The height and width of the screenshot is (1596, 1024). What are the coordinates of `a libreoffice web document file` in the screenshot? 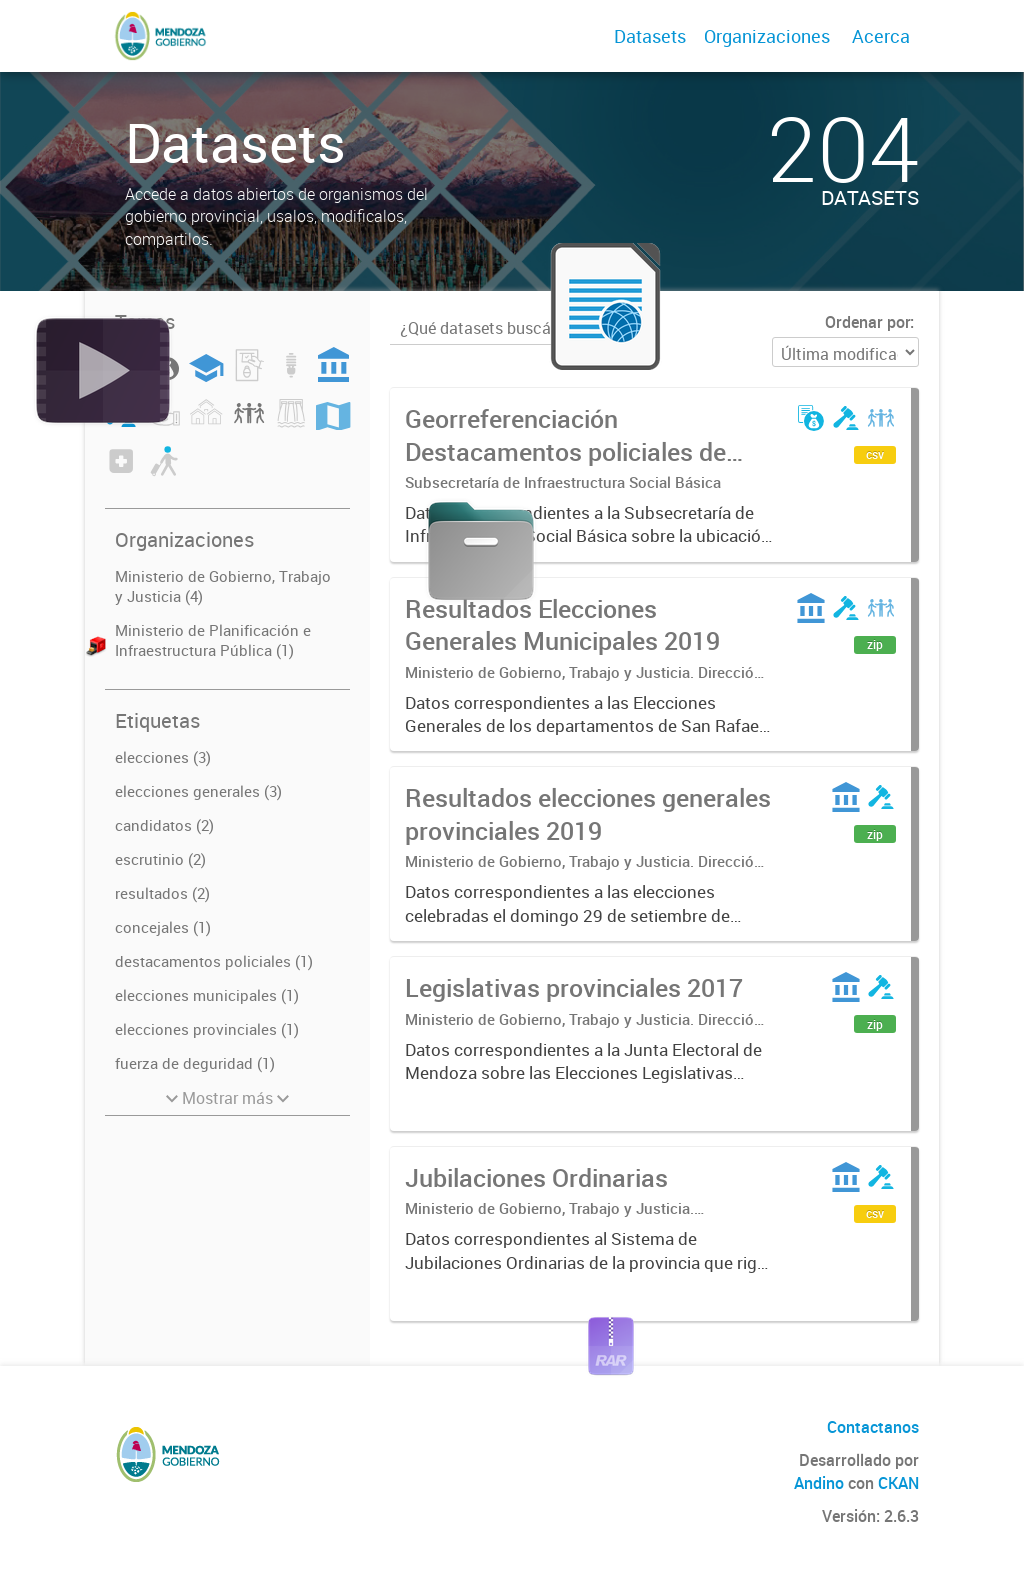 It's located at (605, 306).